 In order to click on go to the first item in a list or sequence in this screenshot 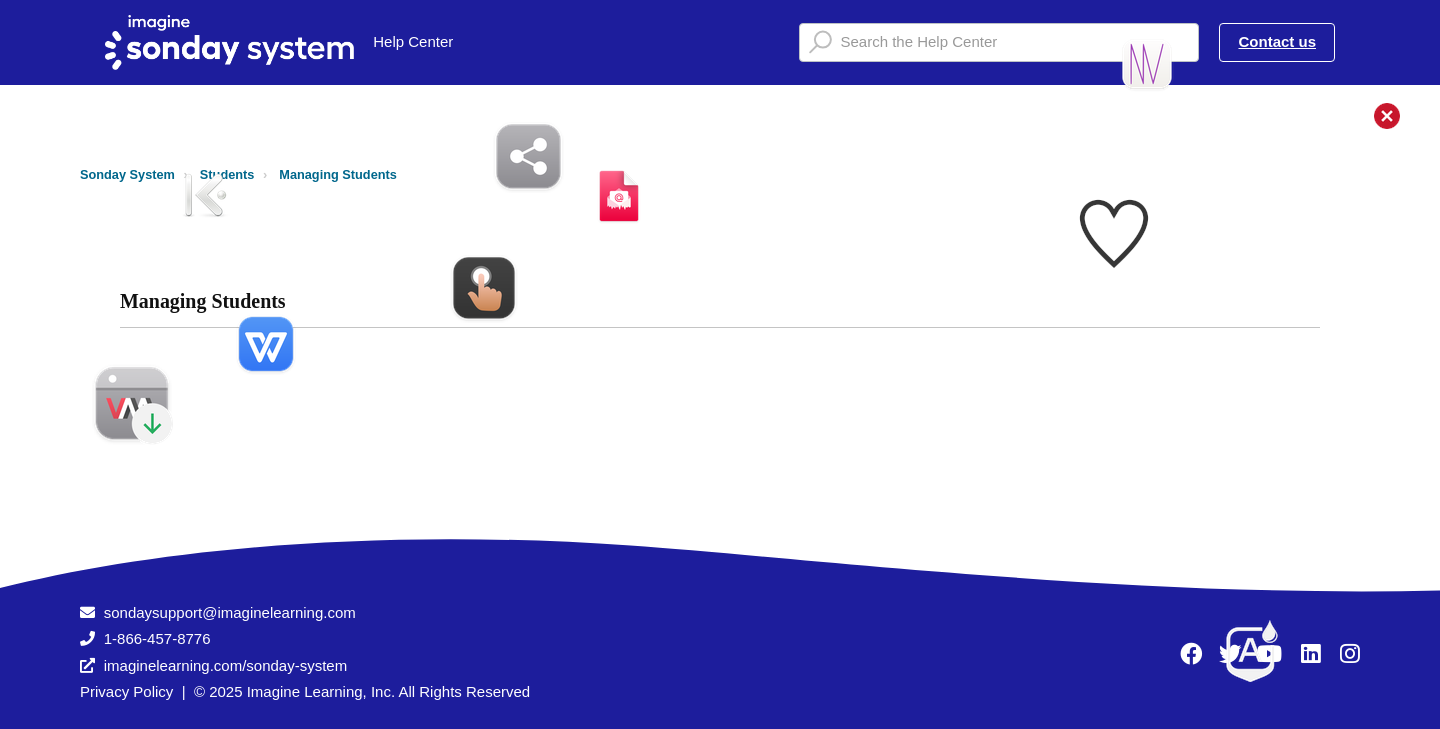, I will do `click(205, 195)`.